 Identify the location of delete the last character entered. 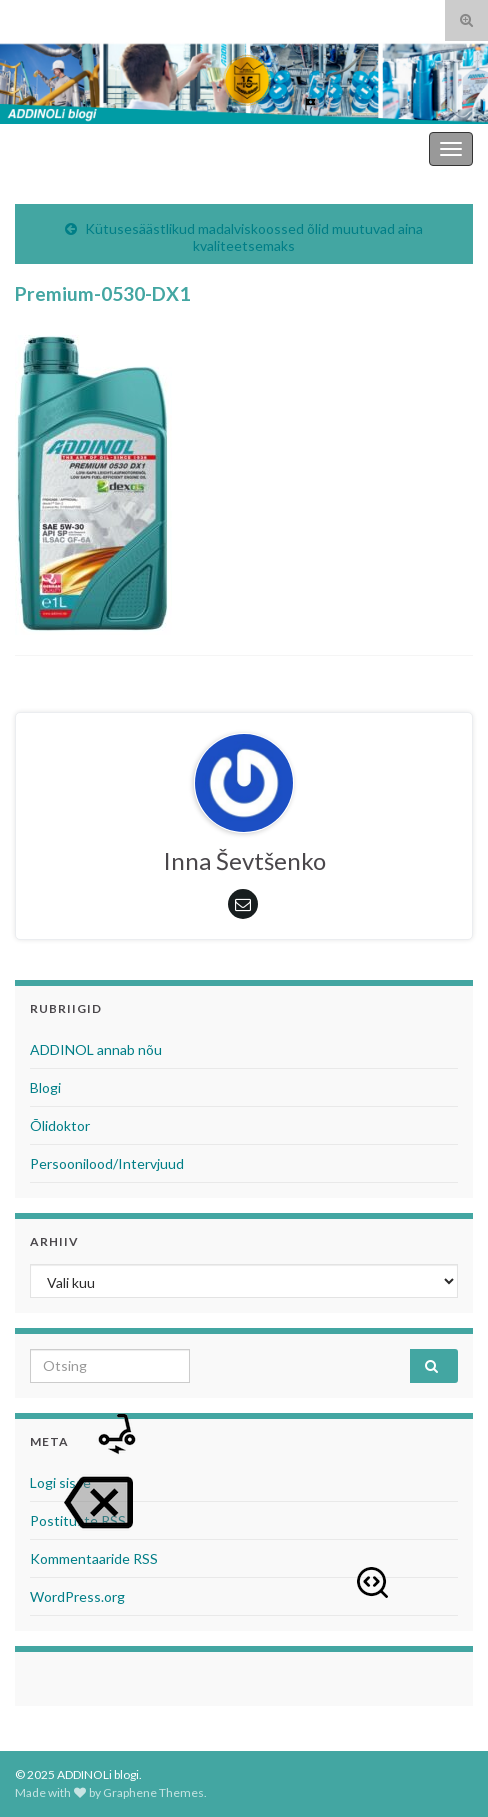
(98, 1502).